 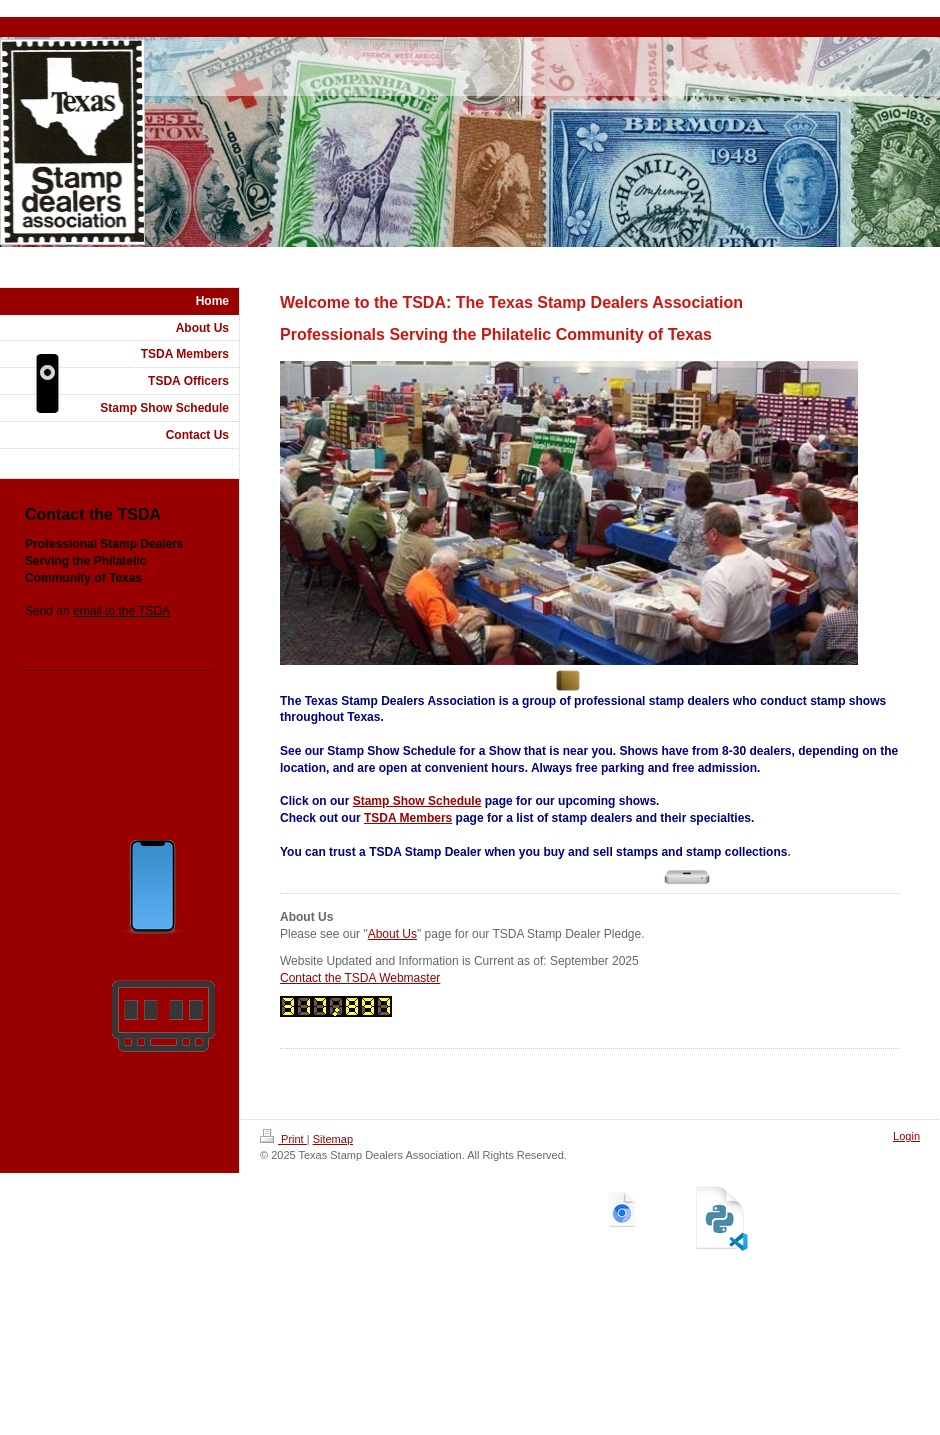 I want to click on open a document in chromium browser, so click(x=622, y=1209).